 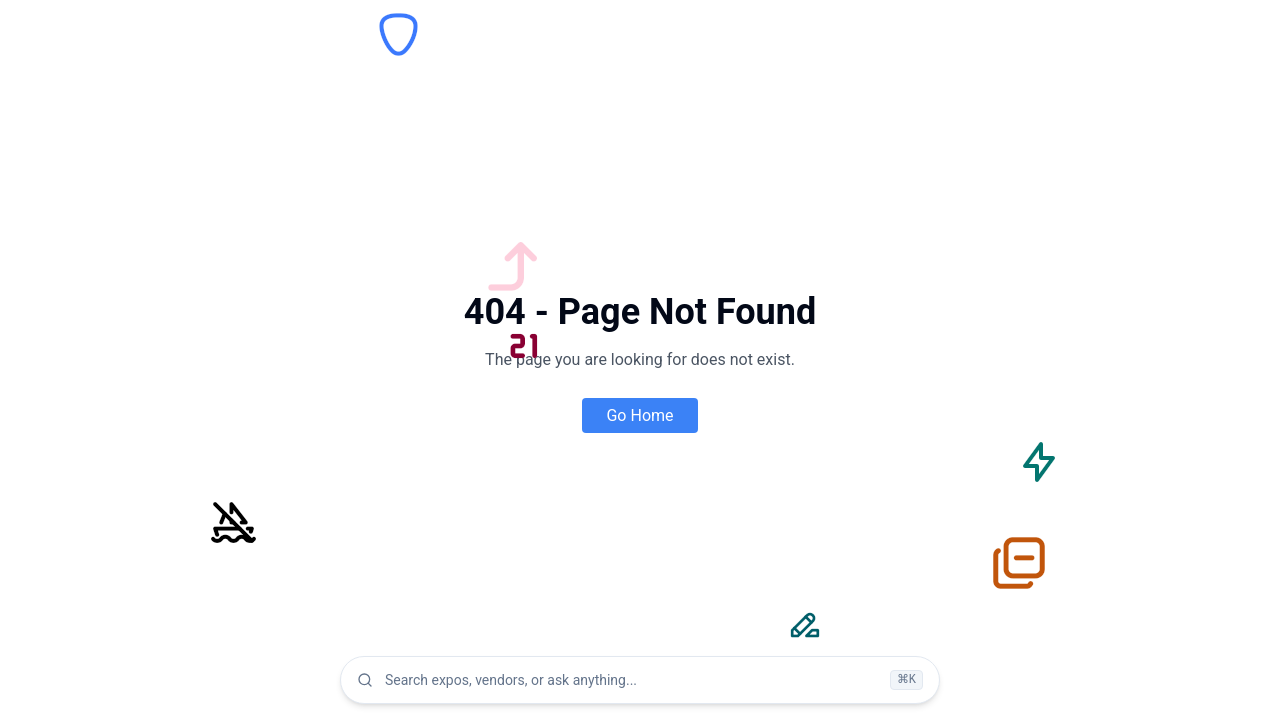 What do you see at coordinates (805, 626) in the screenshot?
I see `highlight or mark selected text` at bounding box center [805, 626].